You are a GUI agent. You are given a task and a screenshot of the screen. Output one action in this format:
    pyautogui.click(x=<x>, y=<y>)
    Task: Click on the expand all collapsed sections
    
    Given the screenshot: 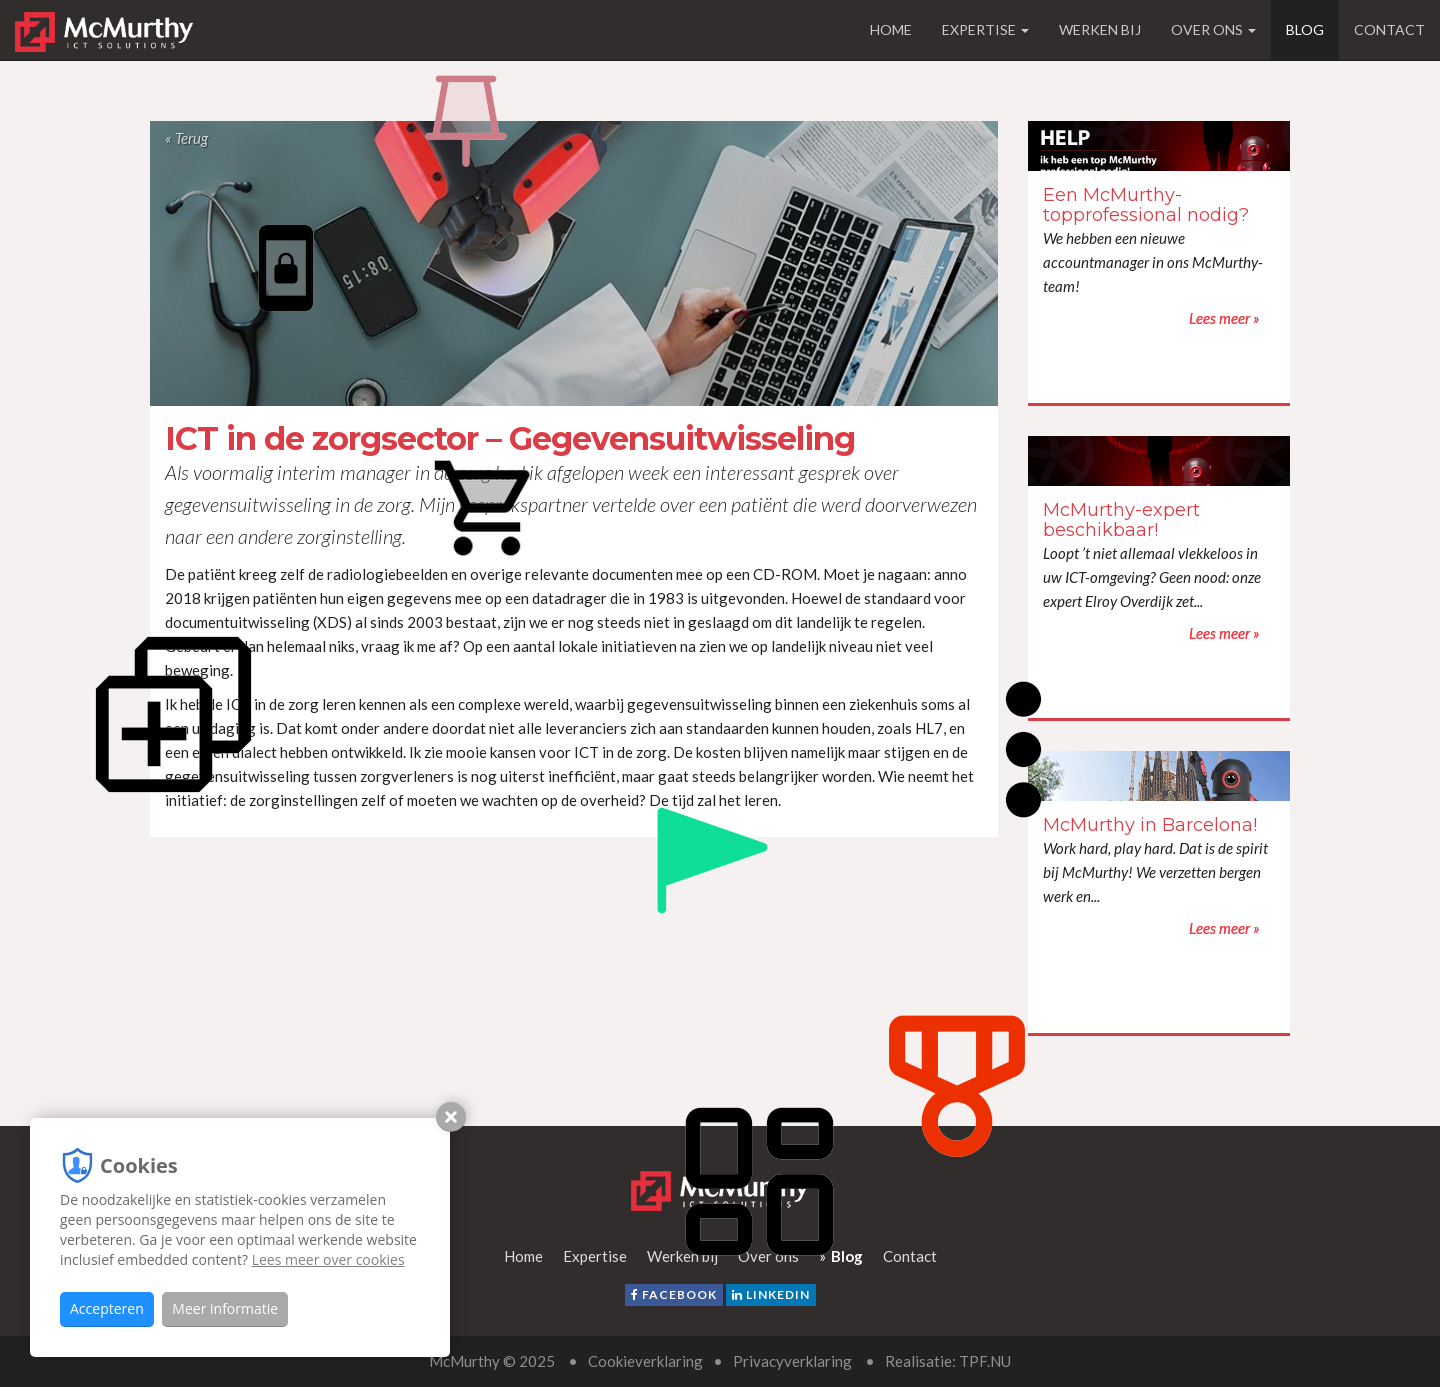 What is the action you would take?
    pyautogui.click(x=173, y=714)
    